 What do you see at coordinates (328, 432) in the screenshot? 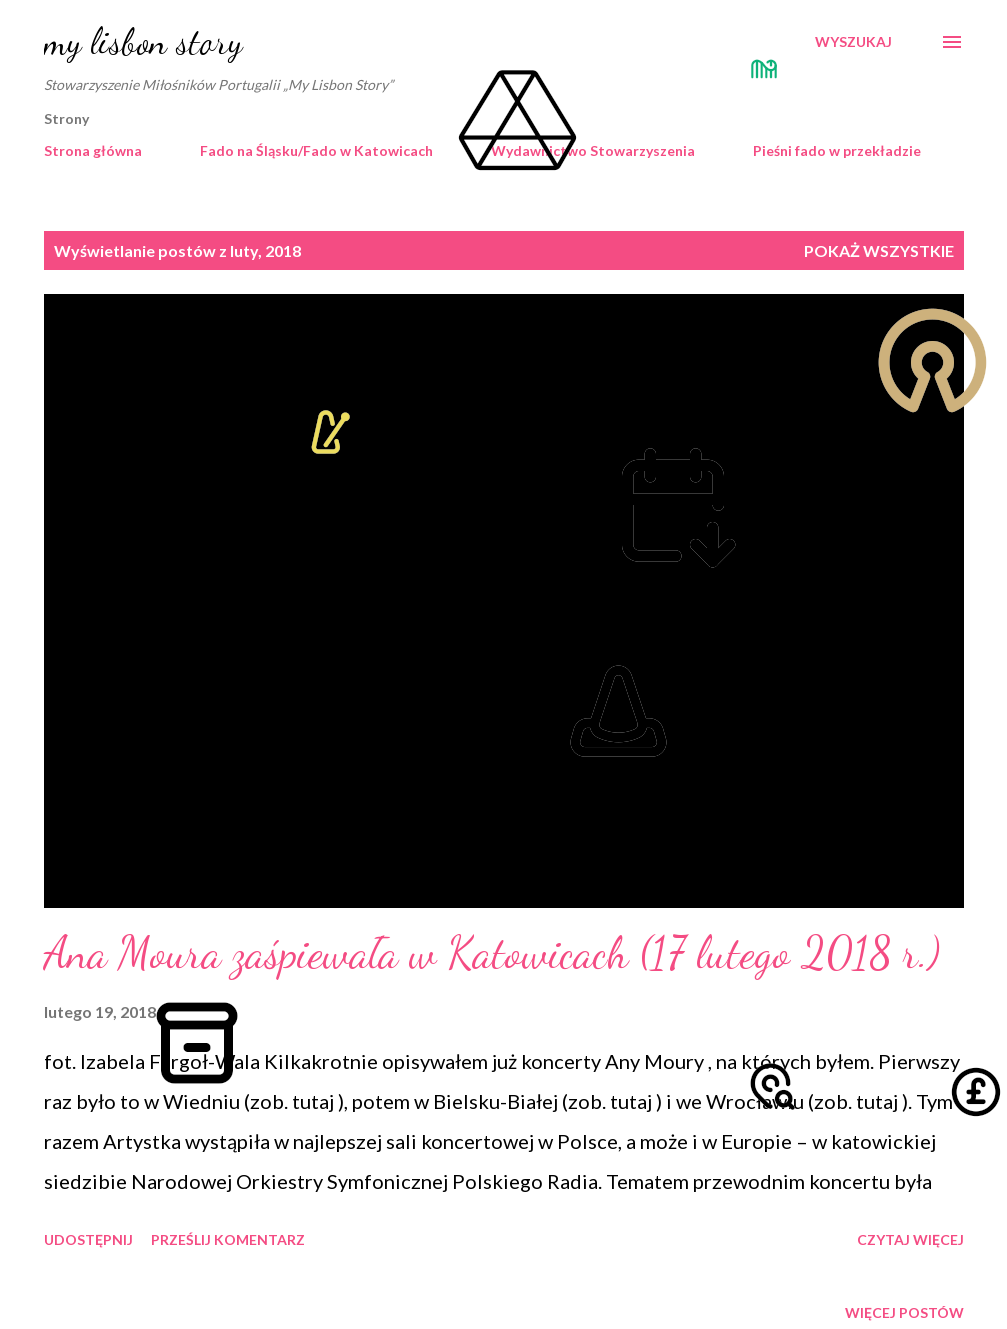
I see `adjust tempo or timing settings` at bounding box center [328, 432].